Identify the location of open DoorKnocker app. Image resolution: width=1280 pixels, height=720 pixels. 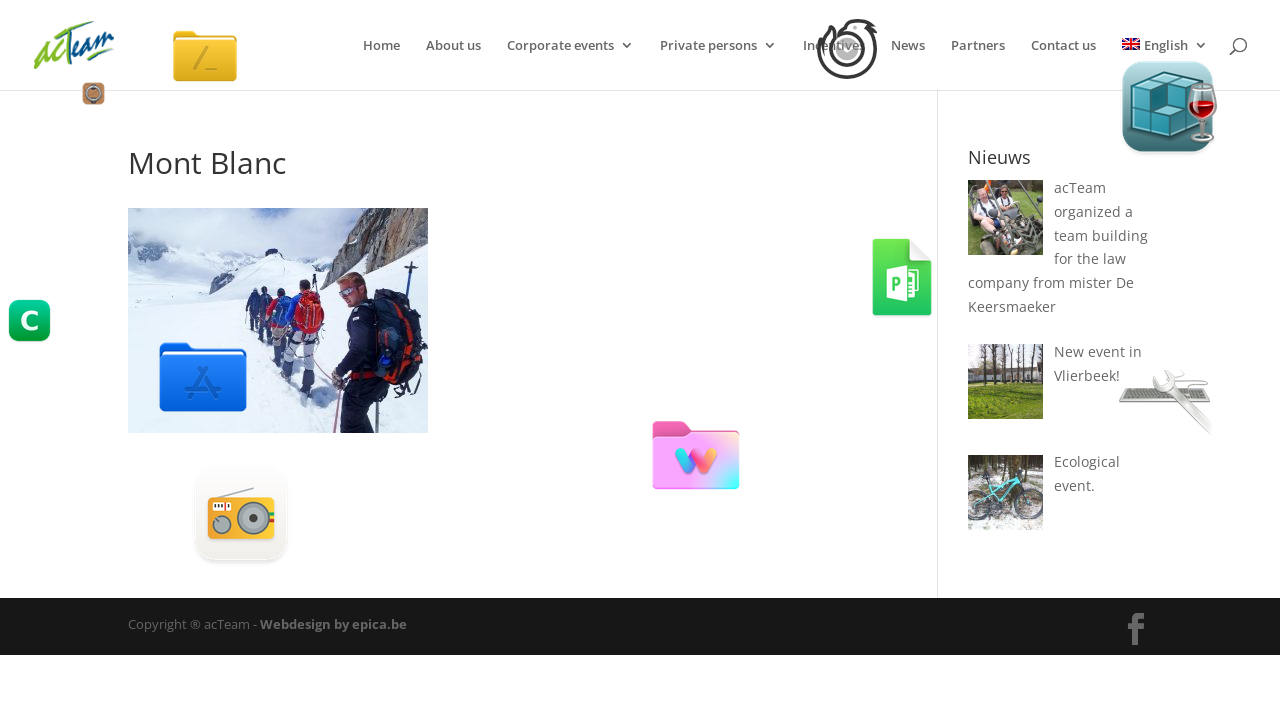
(93, 93).